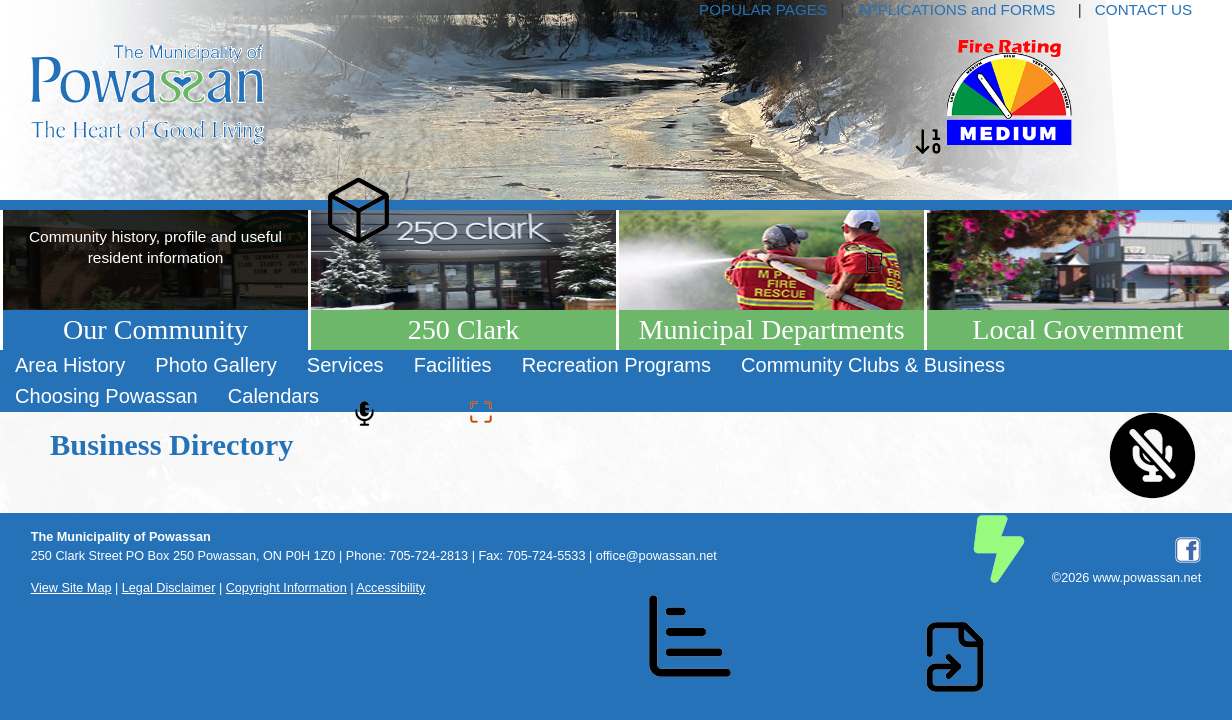  Describe the element at coordinates (955, 657) in the screenshot. I see `create a symbolic link to this file` at that location.